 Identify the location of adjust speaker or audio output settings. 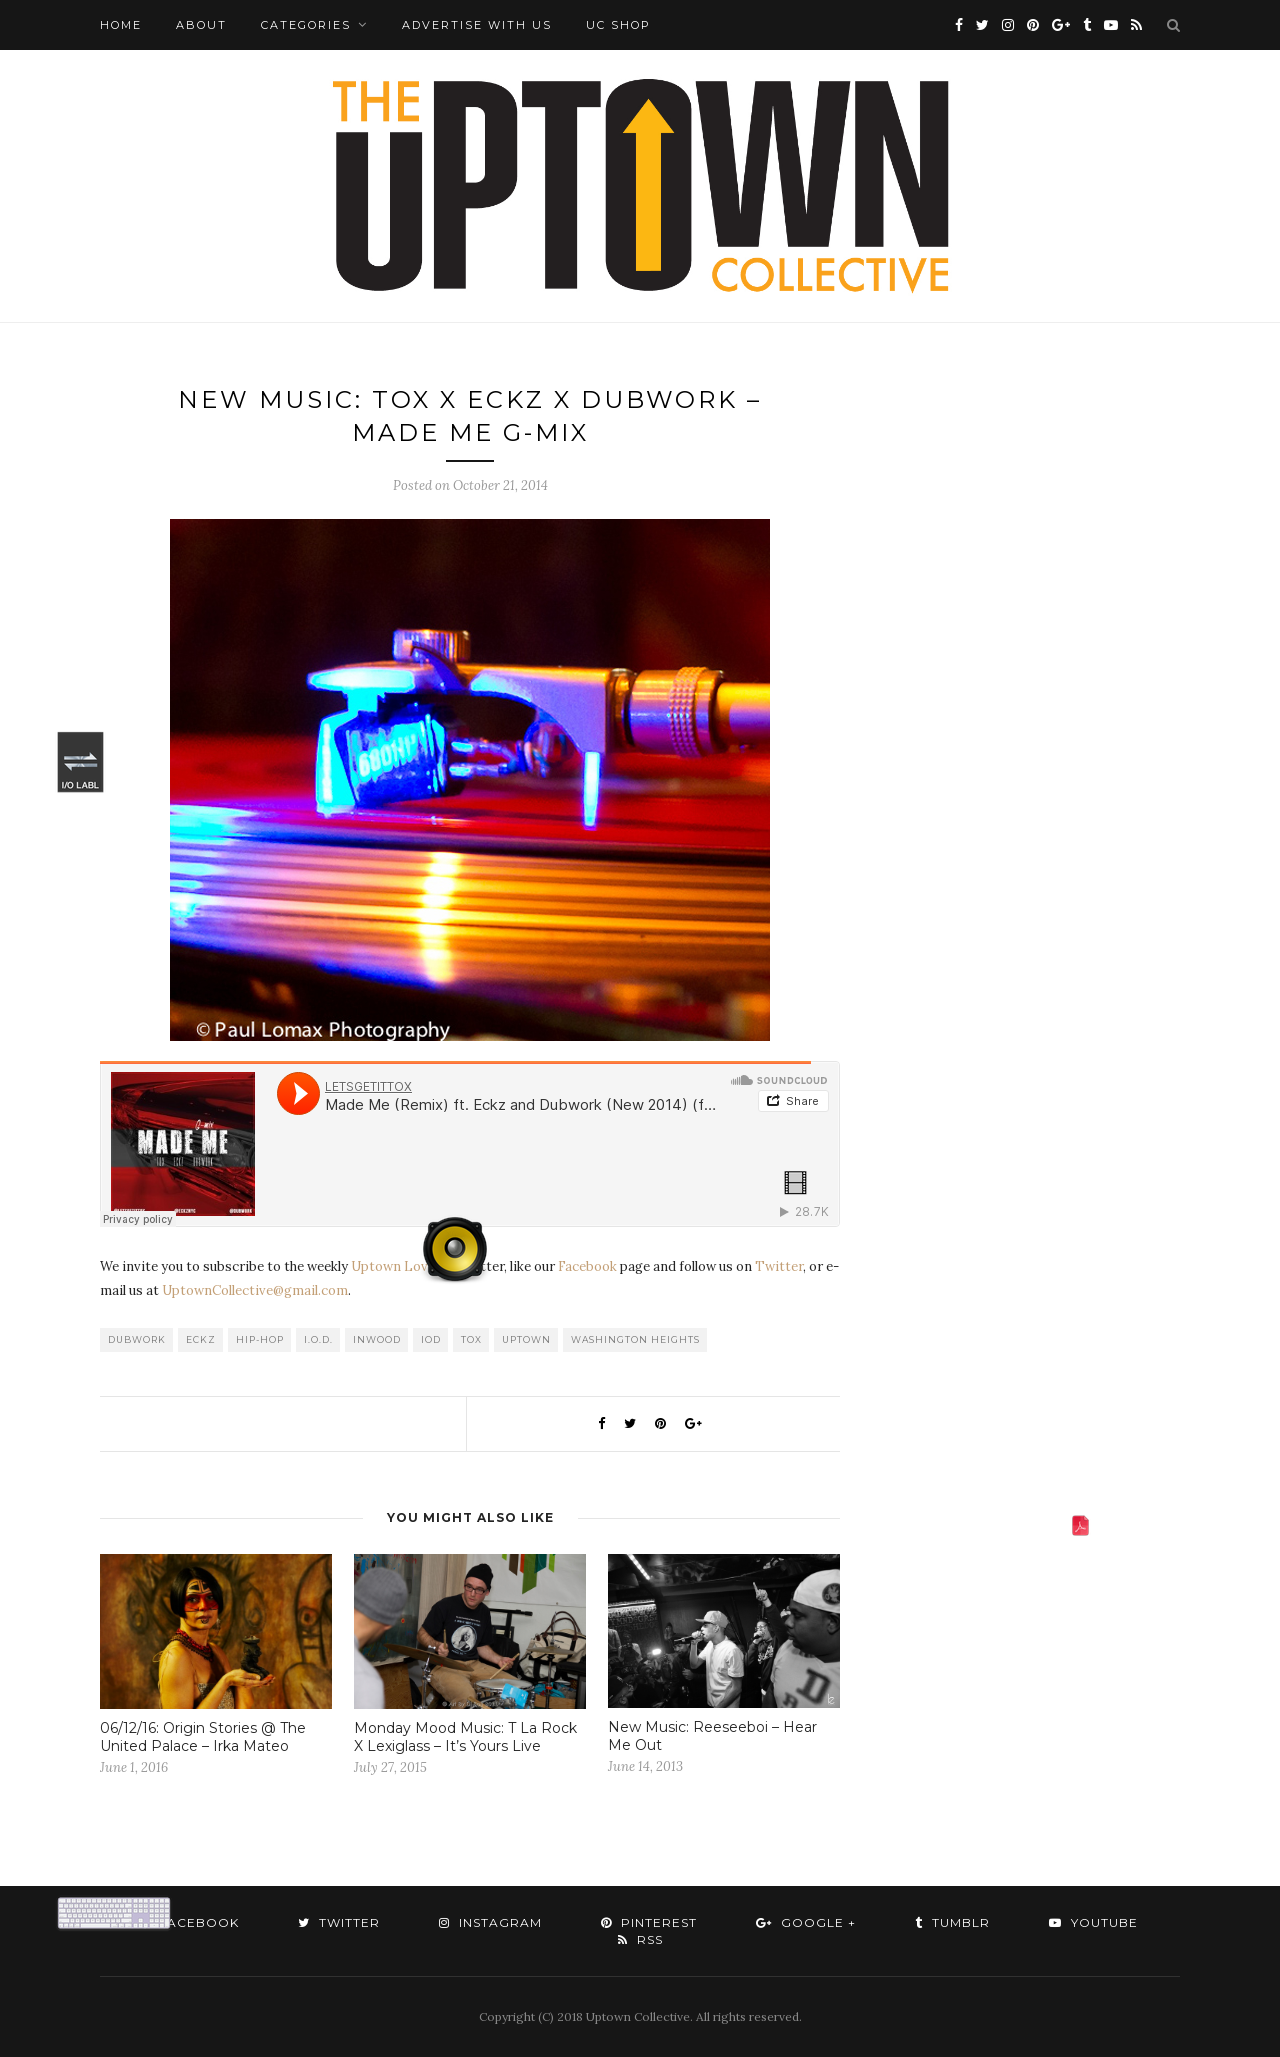
(455, 1249).